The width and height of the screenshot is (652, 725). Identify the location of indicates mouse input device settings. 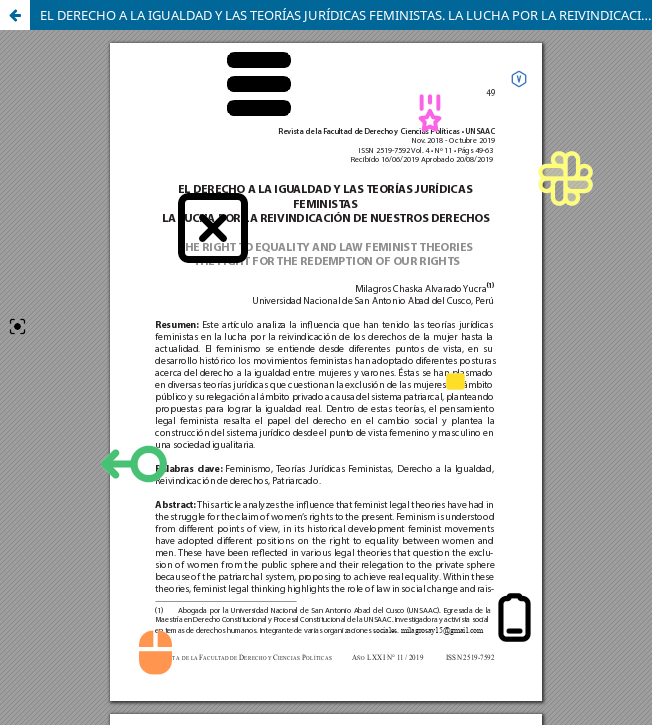
(155, 652).